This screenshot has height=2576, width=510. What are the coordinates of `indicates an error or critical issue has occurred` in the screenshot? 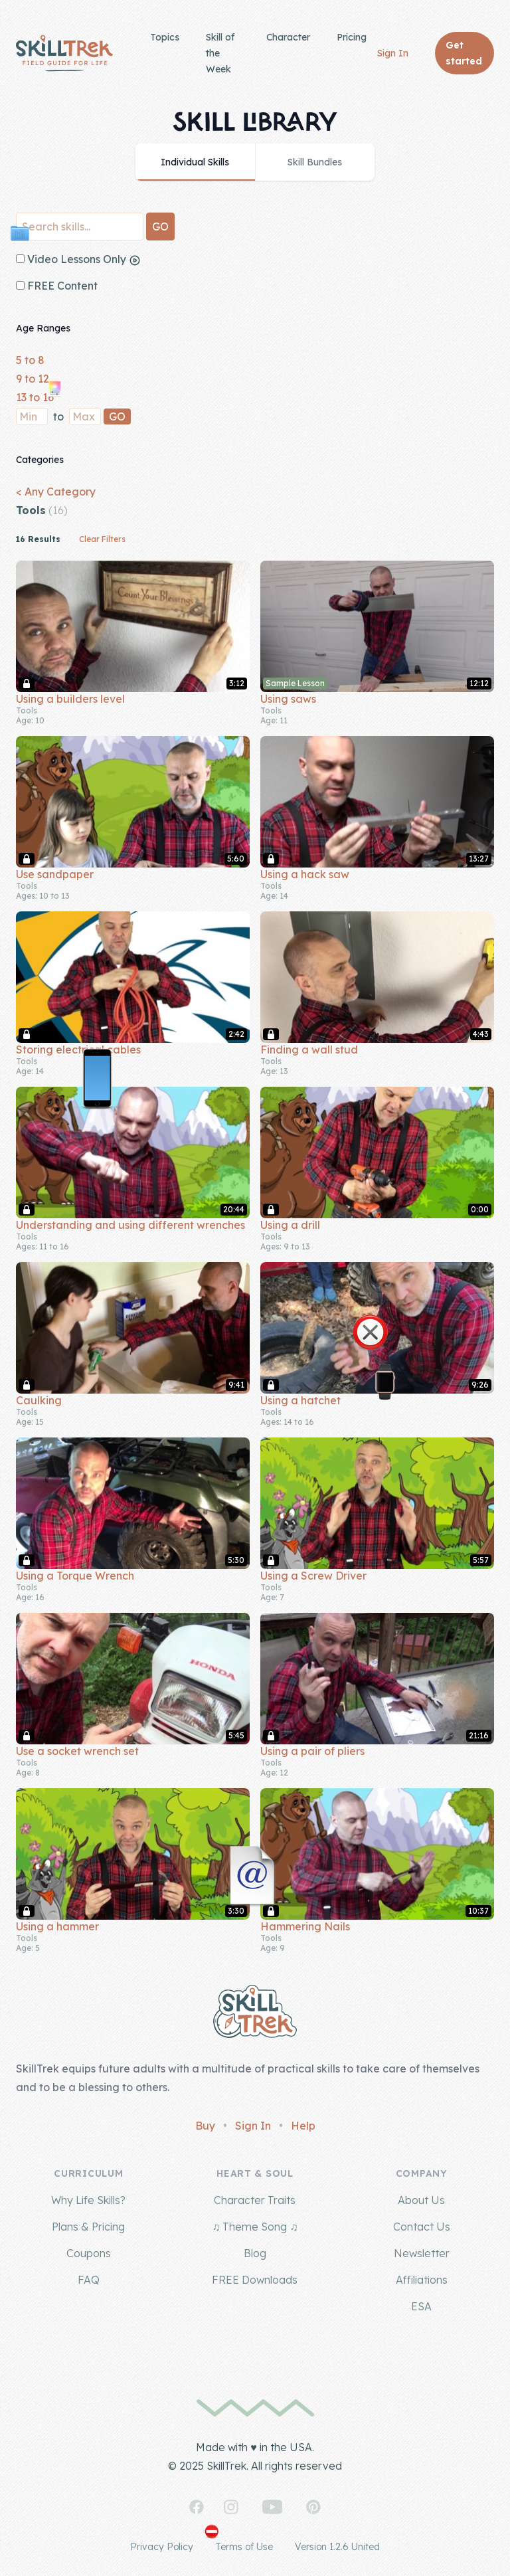 It's located at (212, 2531).